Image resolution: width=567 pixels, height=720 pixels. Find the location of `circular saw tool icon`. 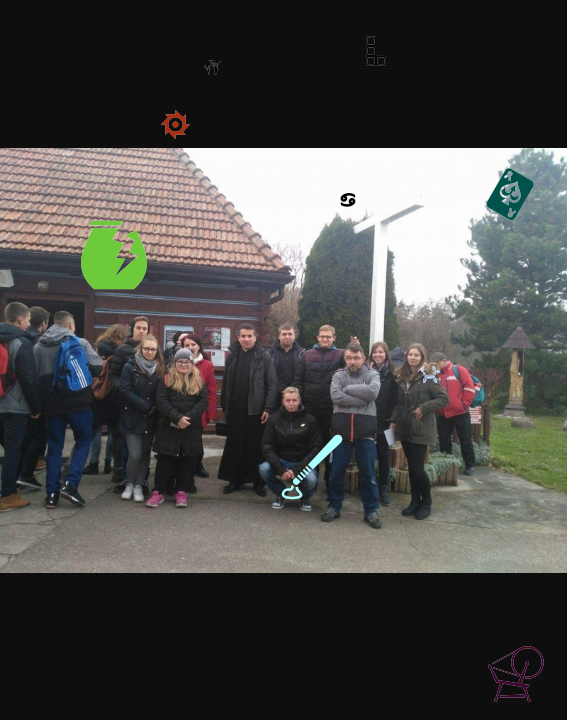

circular saw tool icon is located at coordinates (175, 124).